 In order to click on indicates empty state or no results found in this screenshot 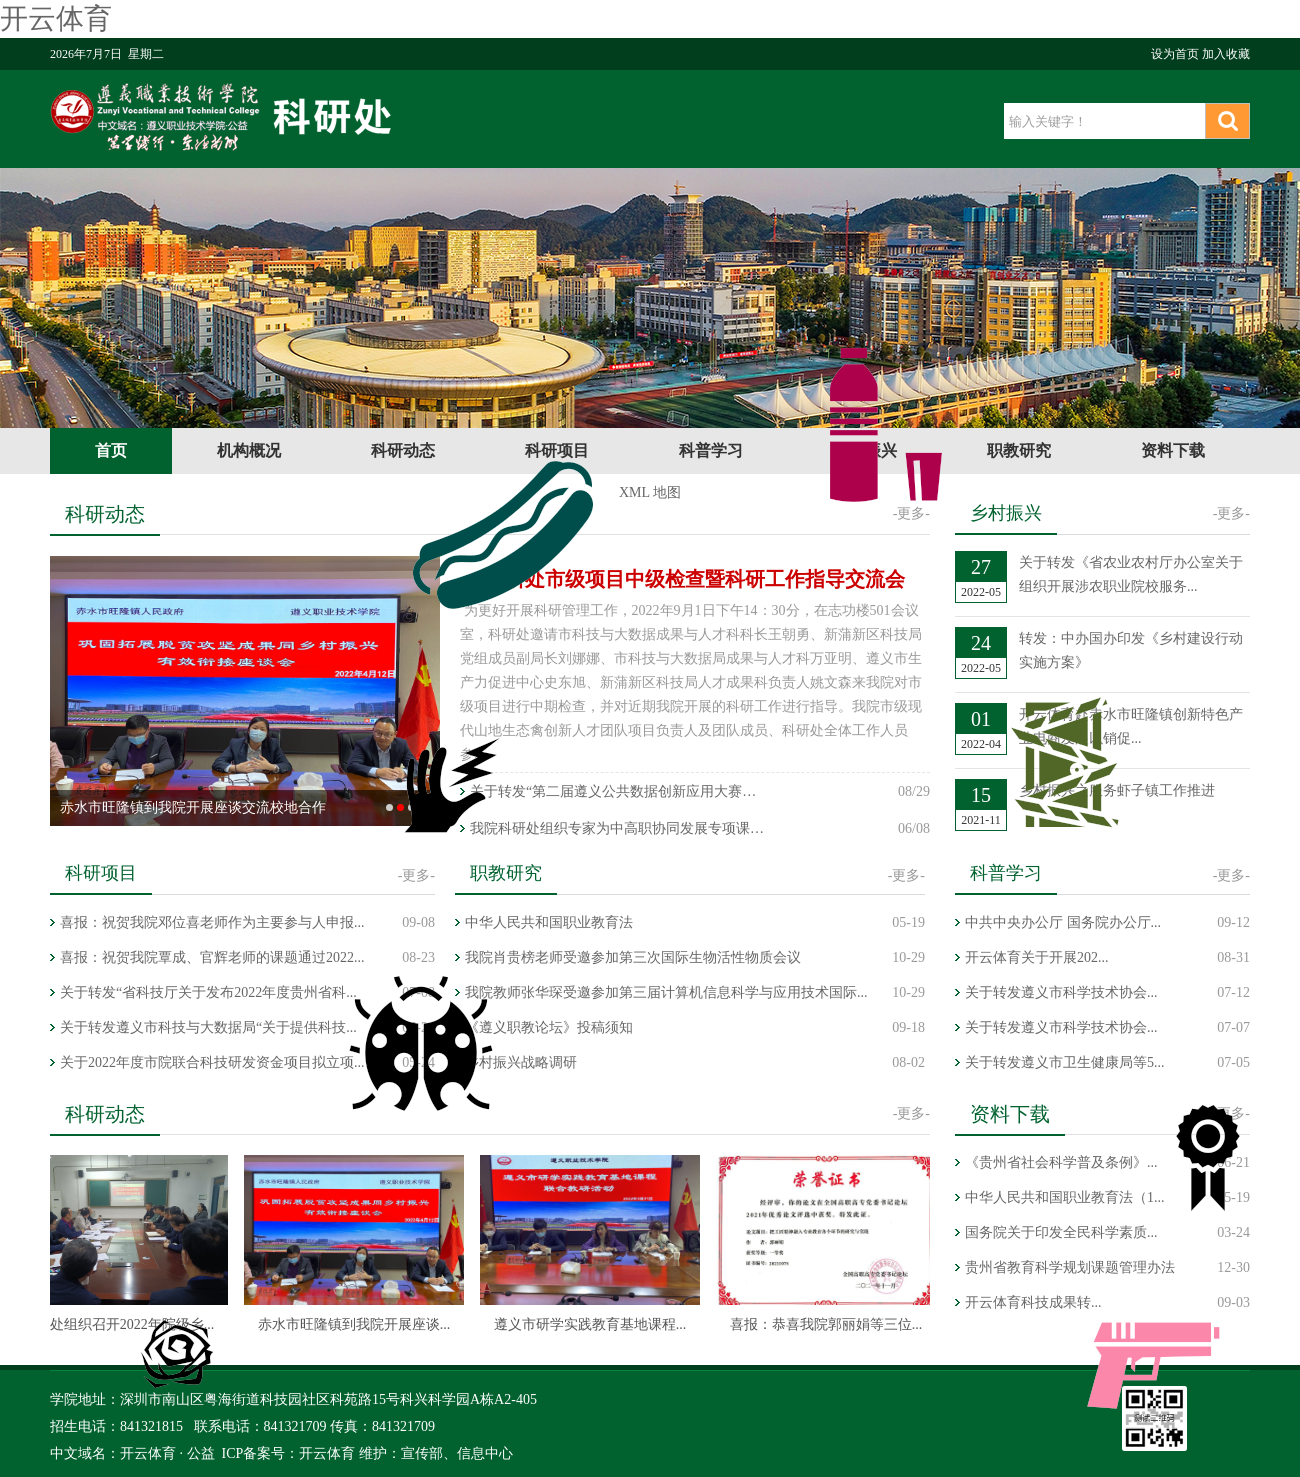, I will do `click(177, 1353)`.